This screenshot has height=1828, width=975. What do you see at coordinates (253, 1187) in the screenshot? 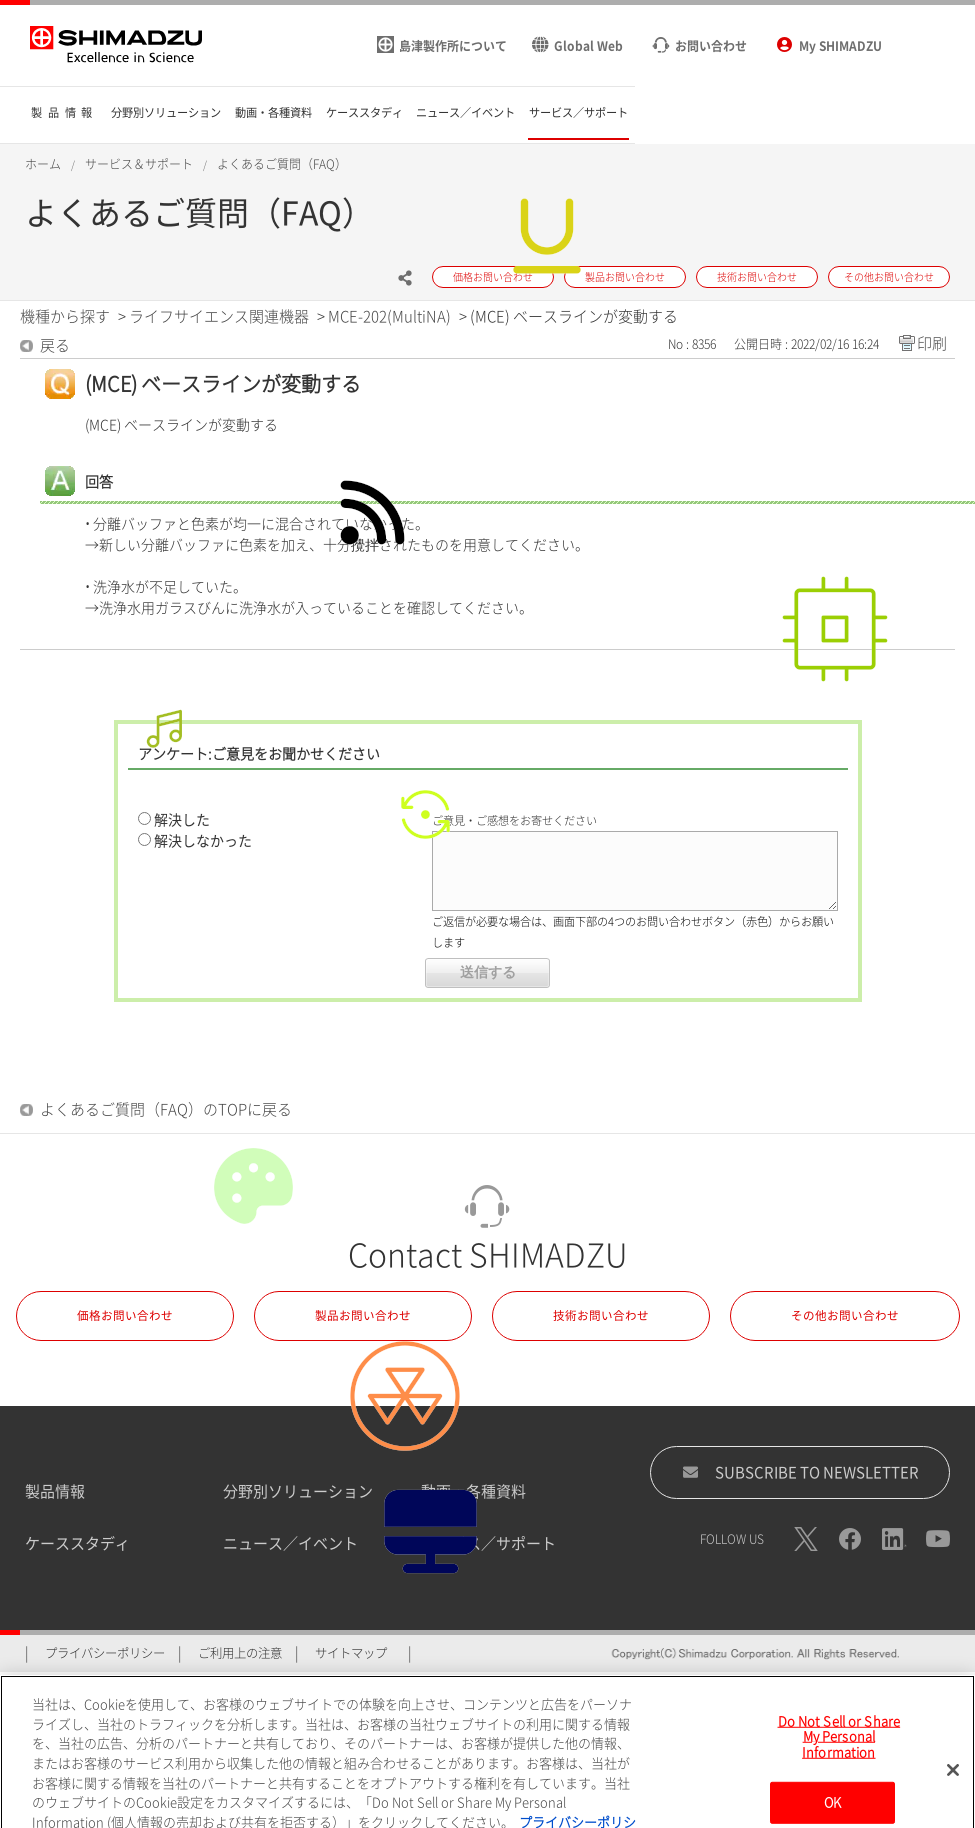
I see `open color or theme settings` at bounding box center [253, 1187].